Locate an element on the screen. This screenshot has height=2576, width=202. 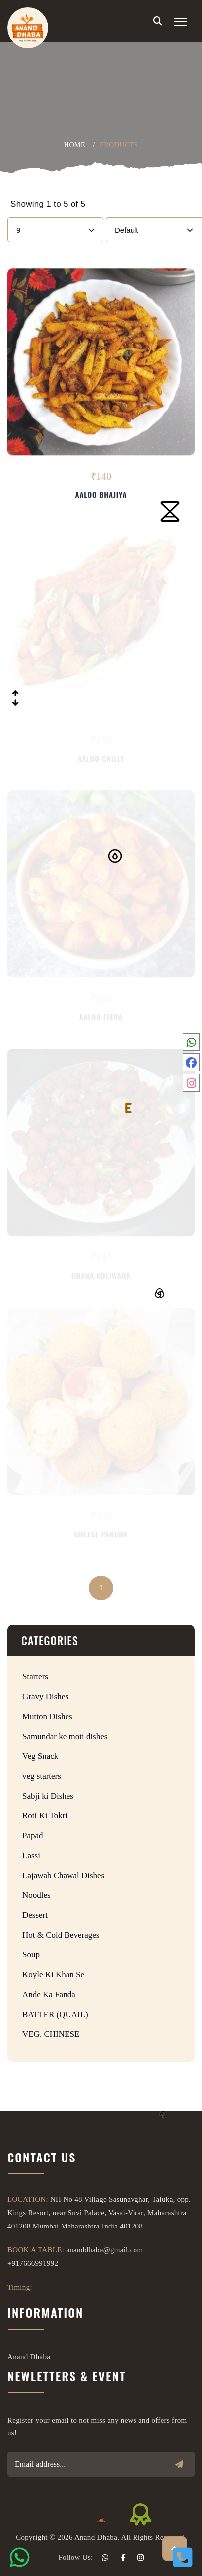
drag to reorder items vertically is located at coordinates (15, 698).